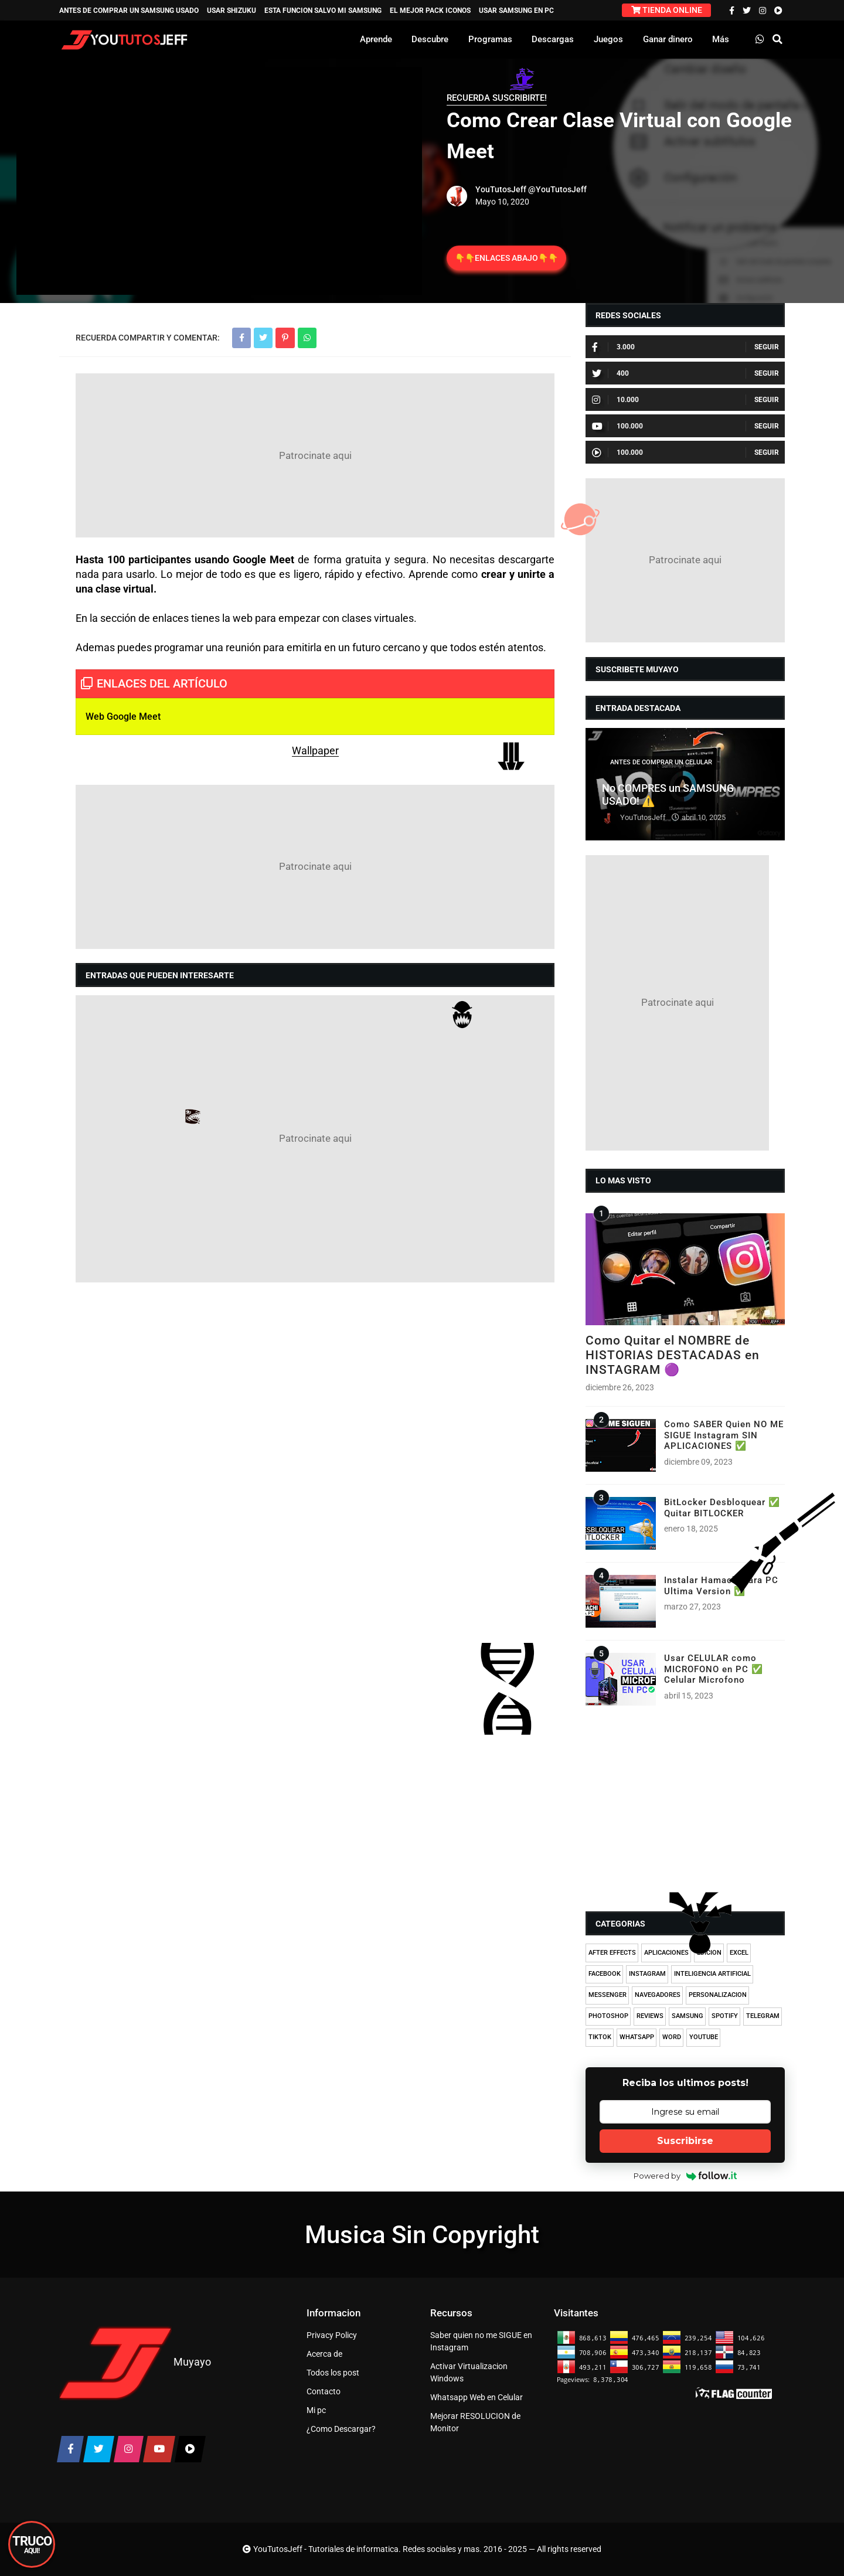  Describe the element at coordinates (580, 519) in the screenshot. I see `view orbital mechanics or space simulation settings` at that location.